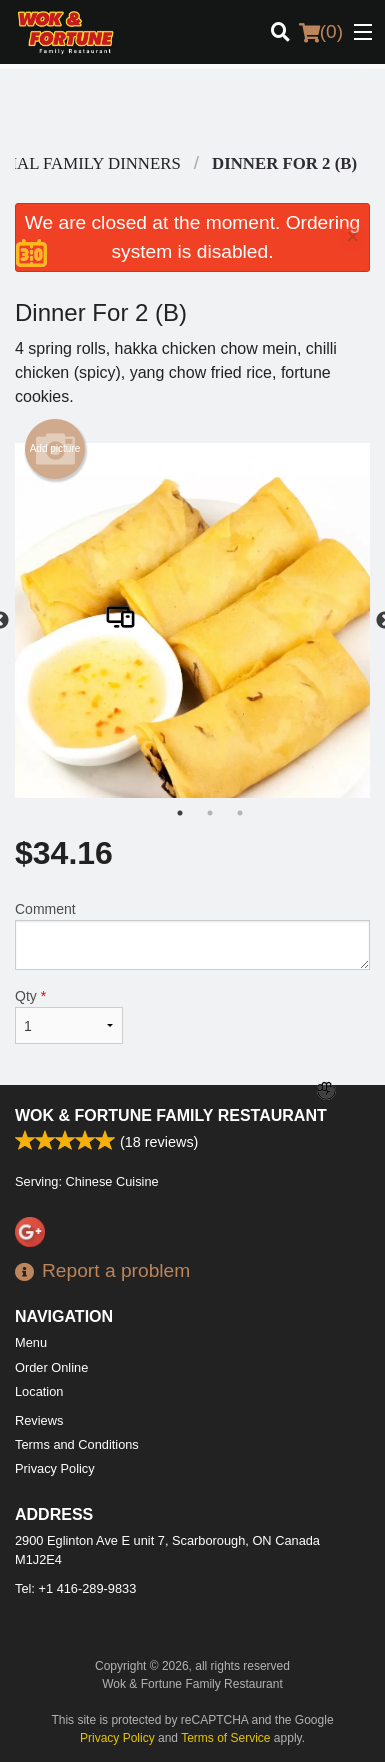  Describe the element at coordinates (31, 254) in the screenshot. I see `view game or match scores` at that location.